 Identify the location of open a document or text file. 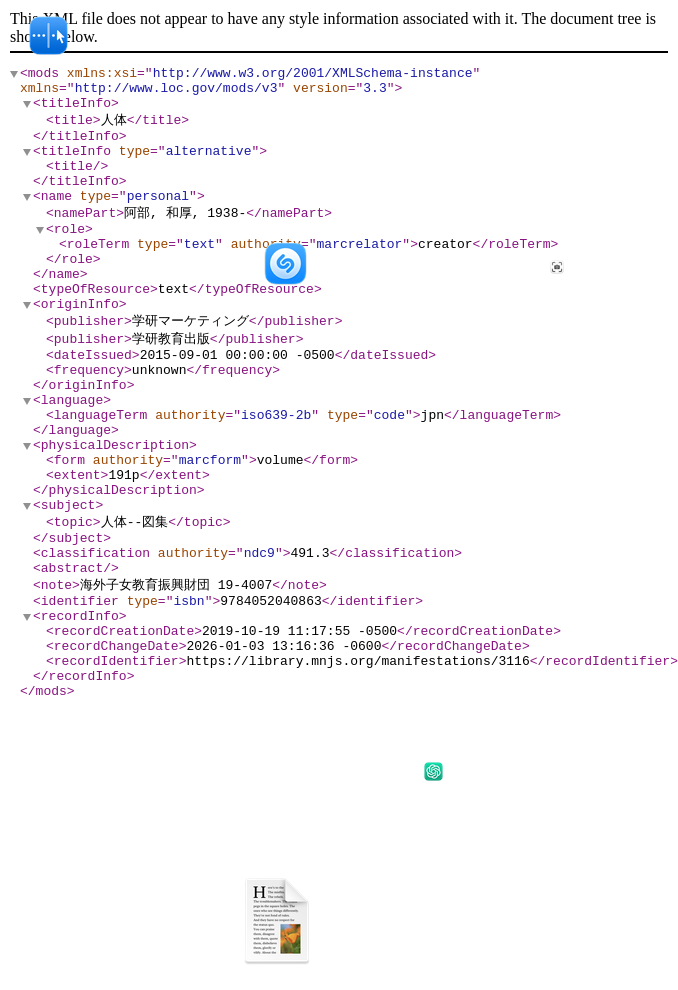
(277, 920).